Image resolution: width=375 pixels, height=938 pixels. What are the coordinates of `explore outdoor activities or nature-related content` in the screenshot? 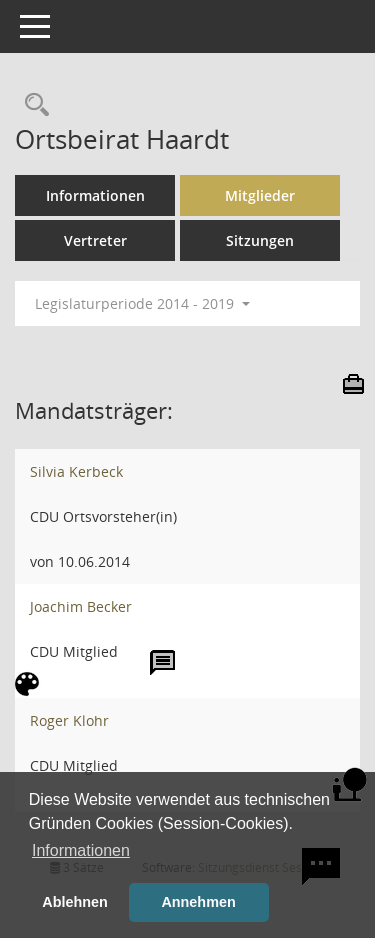 It's located at (349, 784).